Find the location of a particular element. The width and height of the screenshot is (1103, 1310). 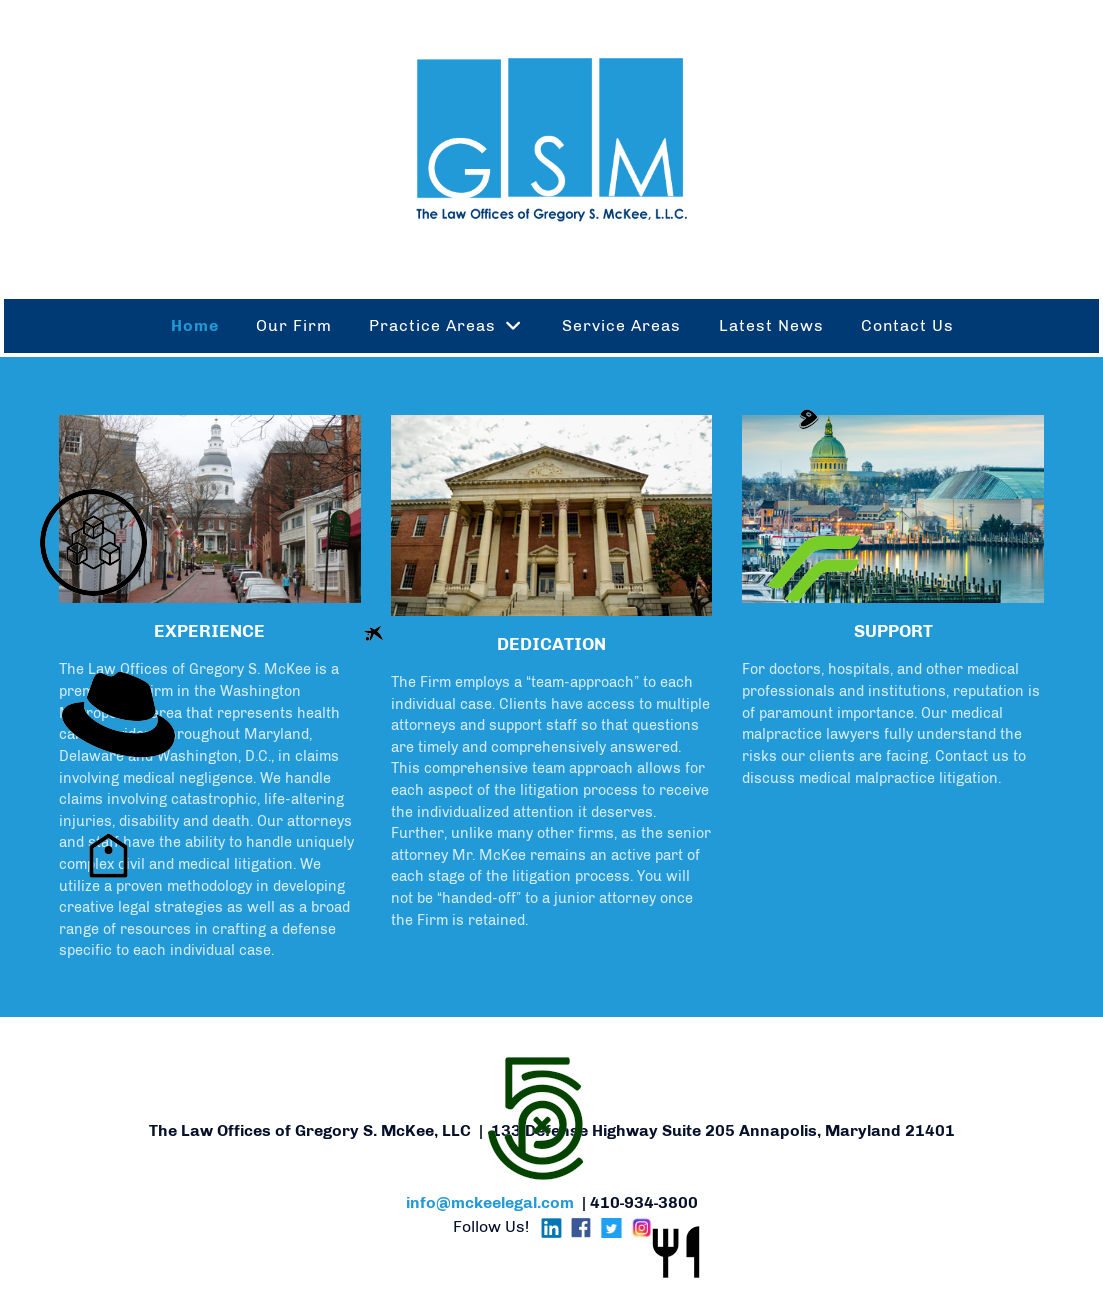

Red Hat company logo is located at coordinates (118, 714).